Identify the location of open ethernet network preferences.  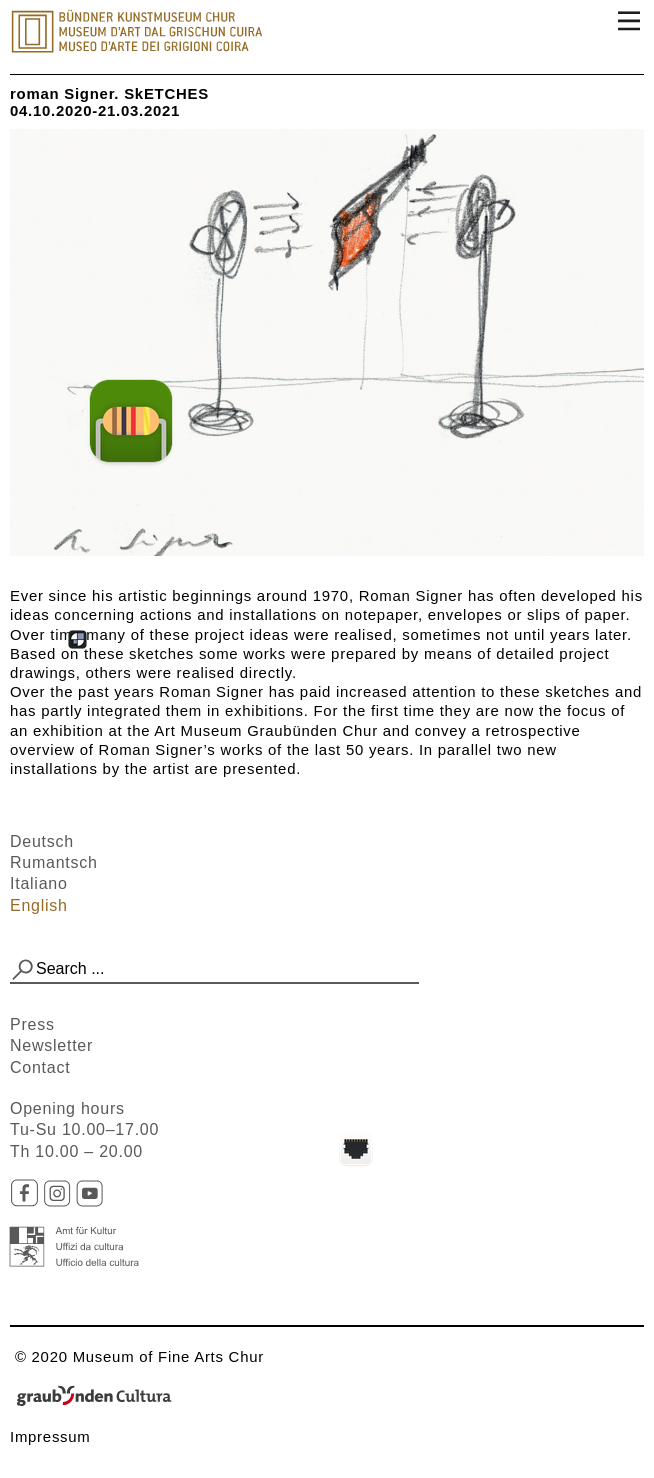
(356, 1149).